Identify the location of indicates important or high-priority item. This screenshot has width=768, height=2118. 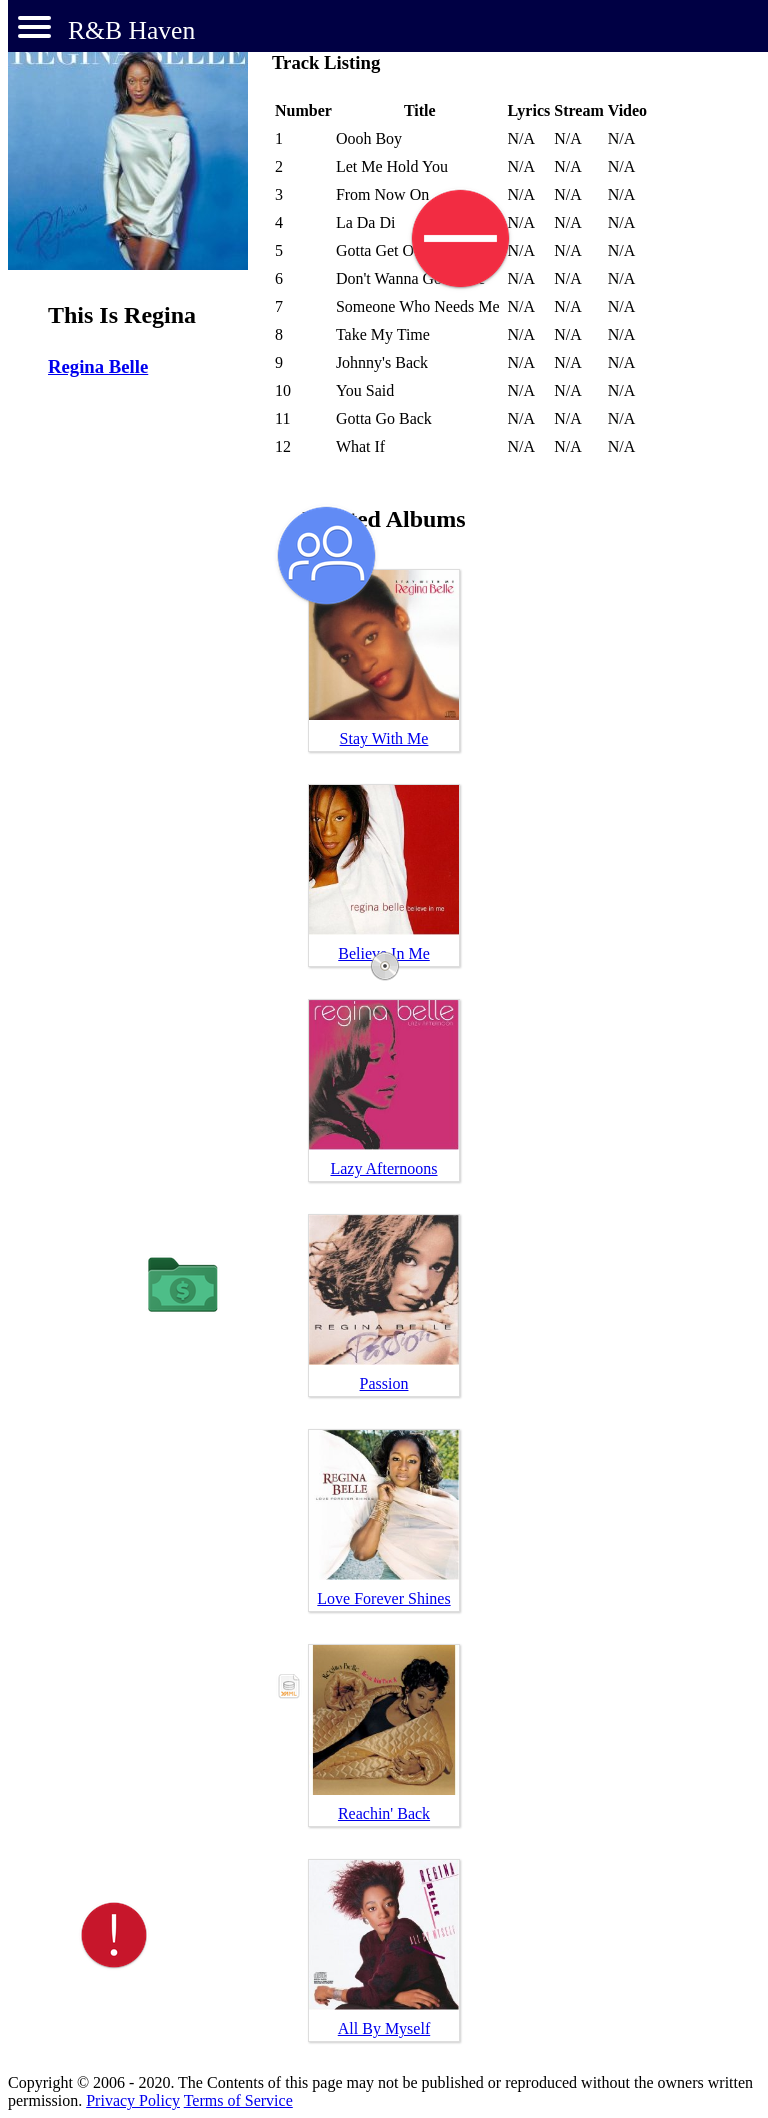
(114, 1935).